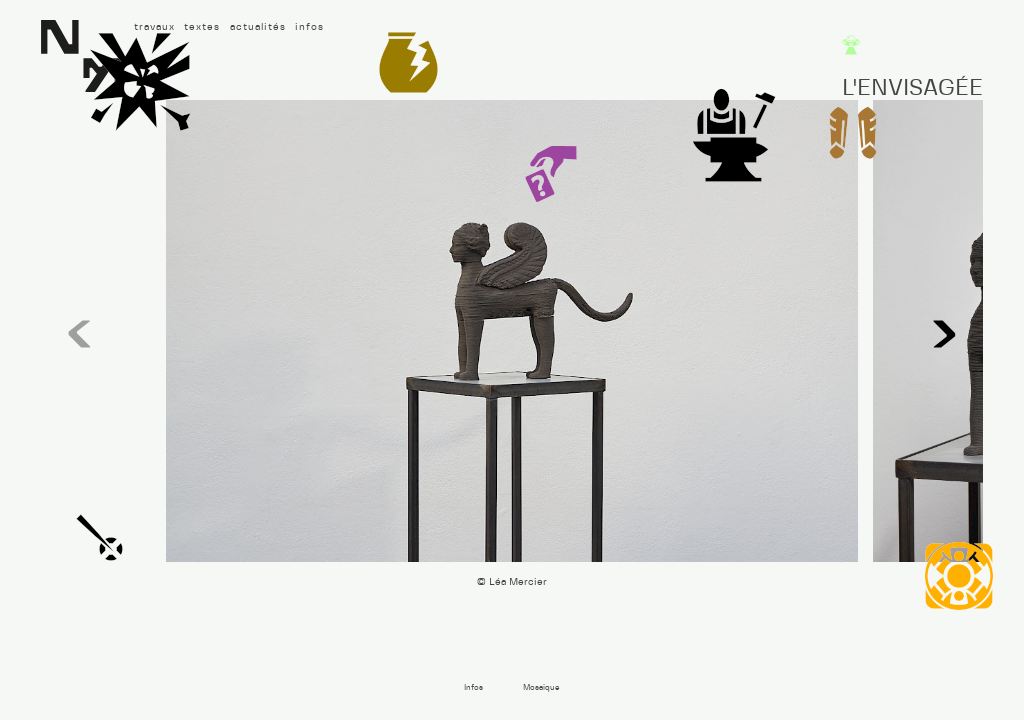  Describe the element at coordinates (99, 537) in the screenshot. I see `activate laser targeting mode` at that location.